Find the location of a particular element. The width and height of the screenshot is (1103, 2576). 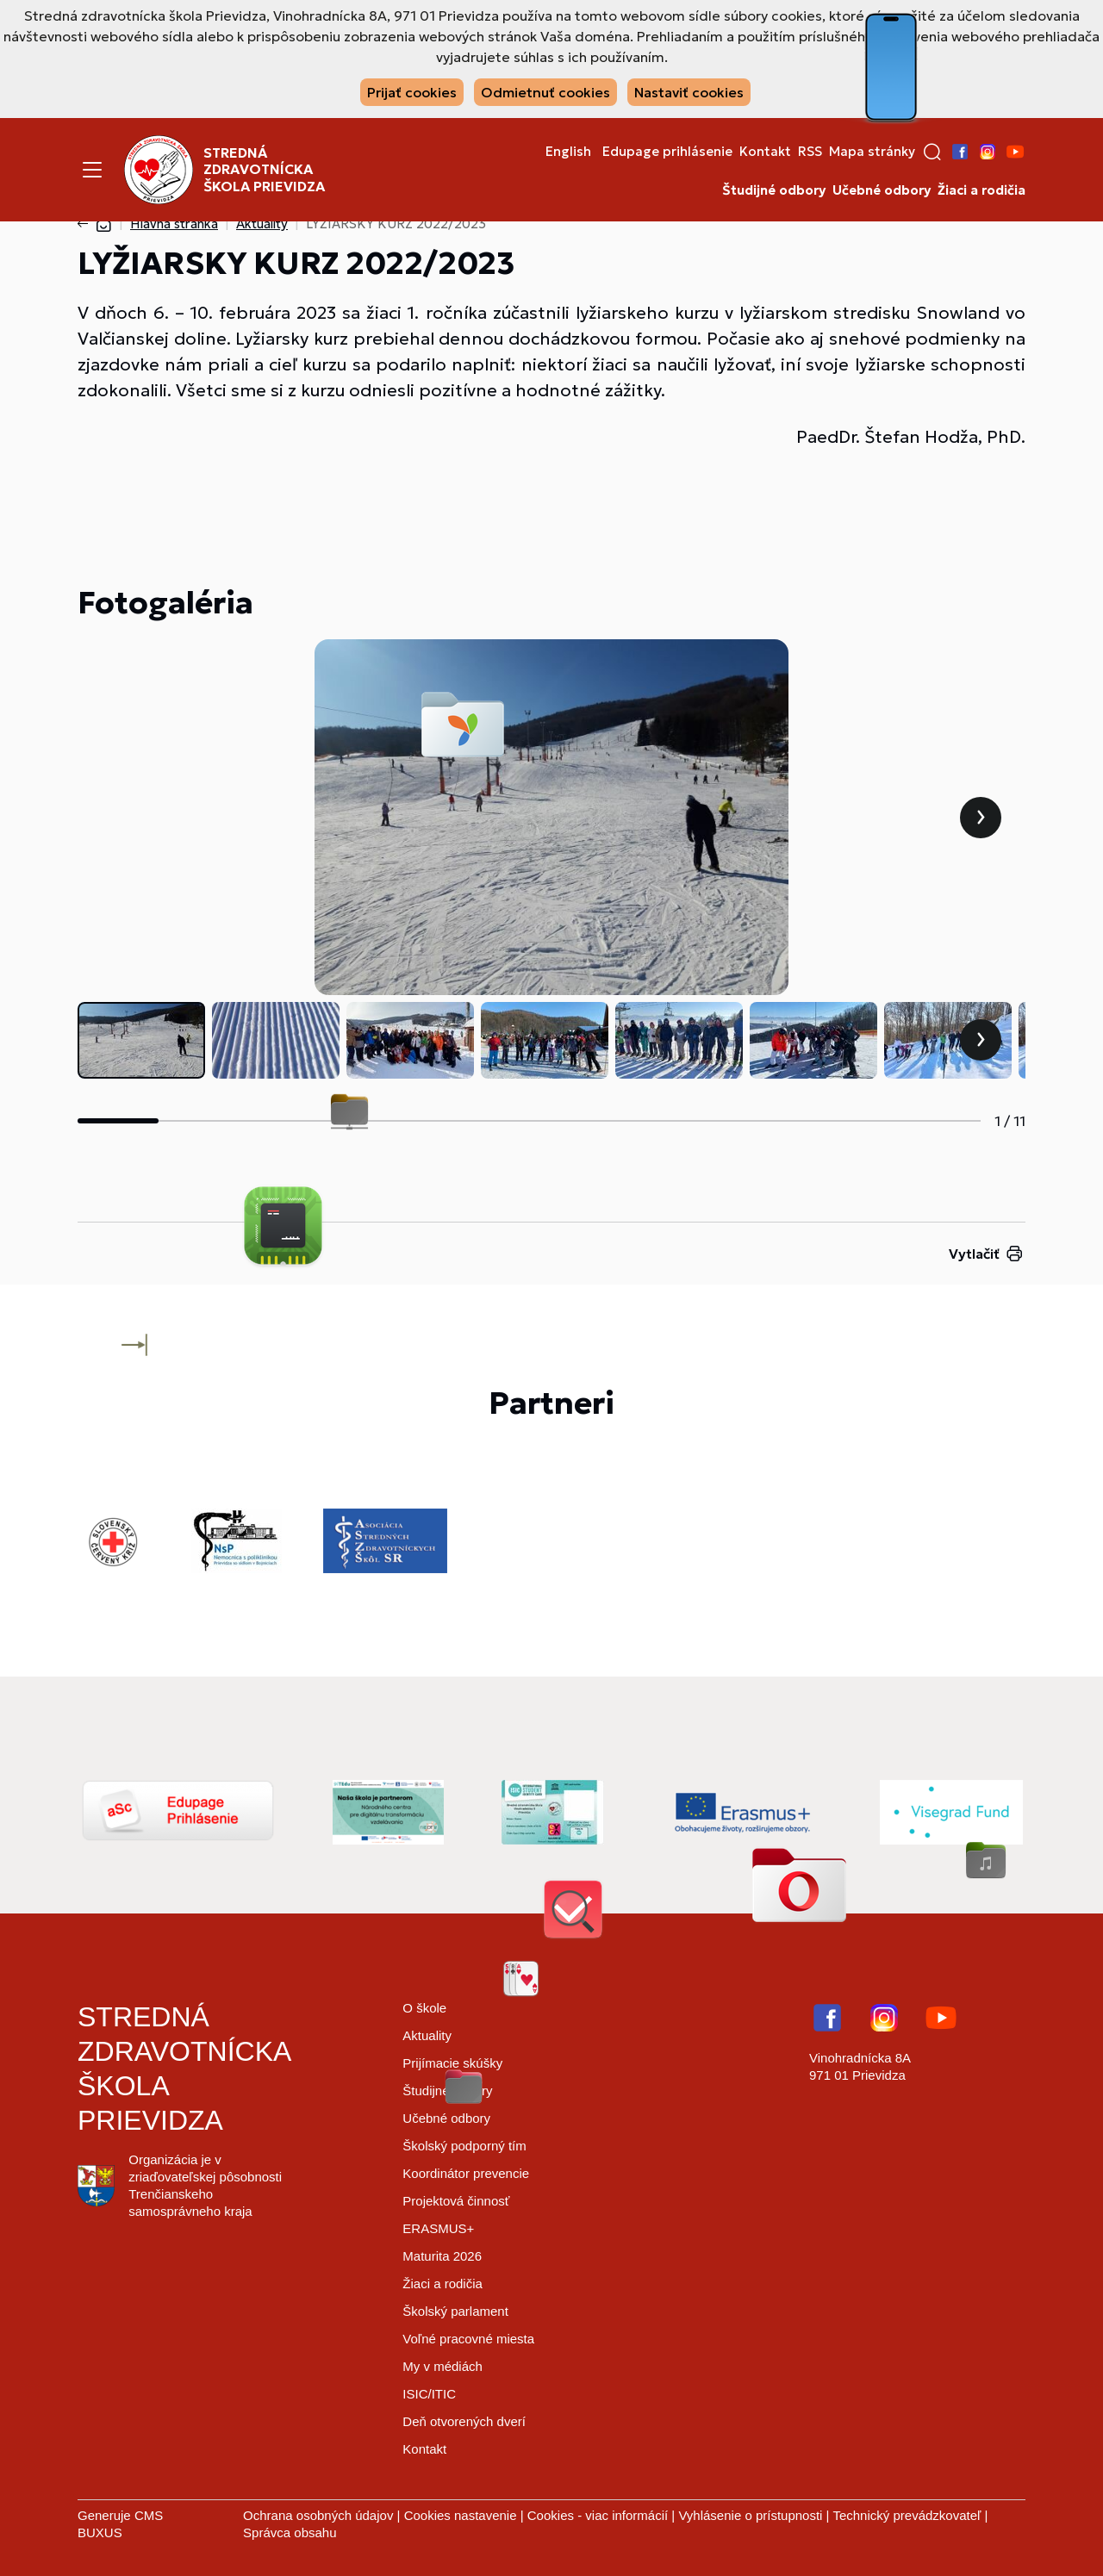

access files stored on a remote server is located at coordinates (349, 1111).